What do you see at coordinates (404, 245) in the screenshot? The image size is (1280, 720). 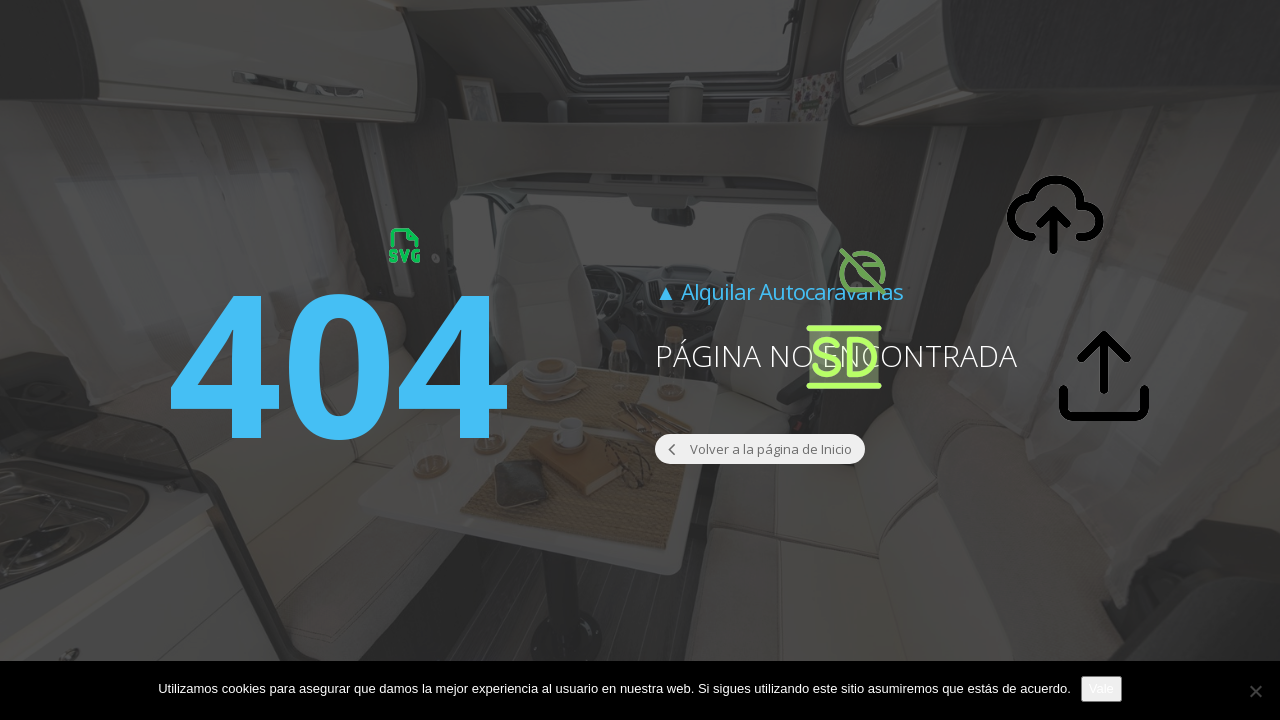 I see `indicates an SVG file type` at bounding box center [404, 245].